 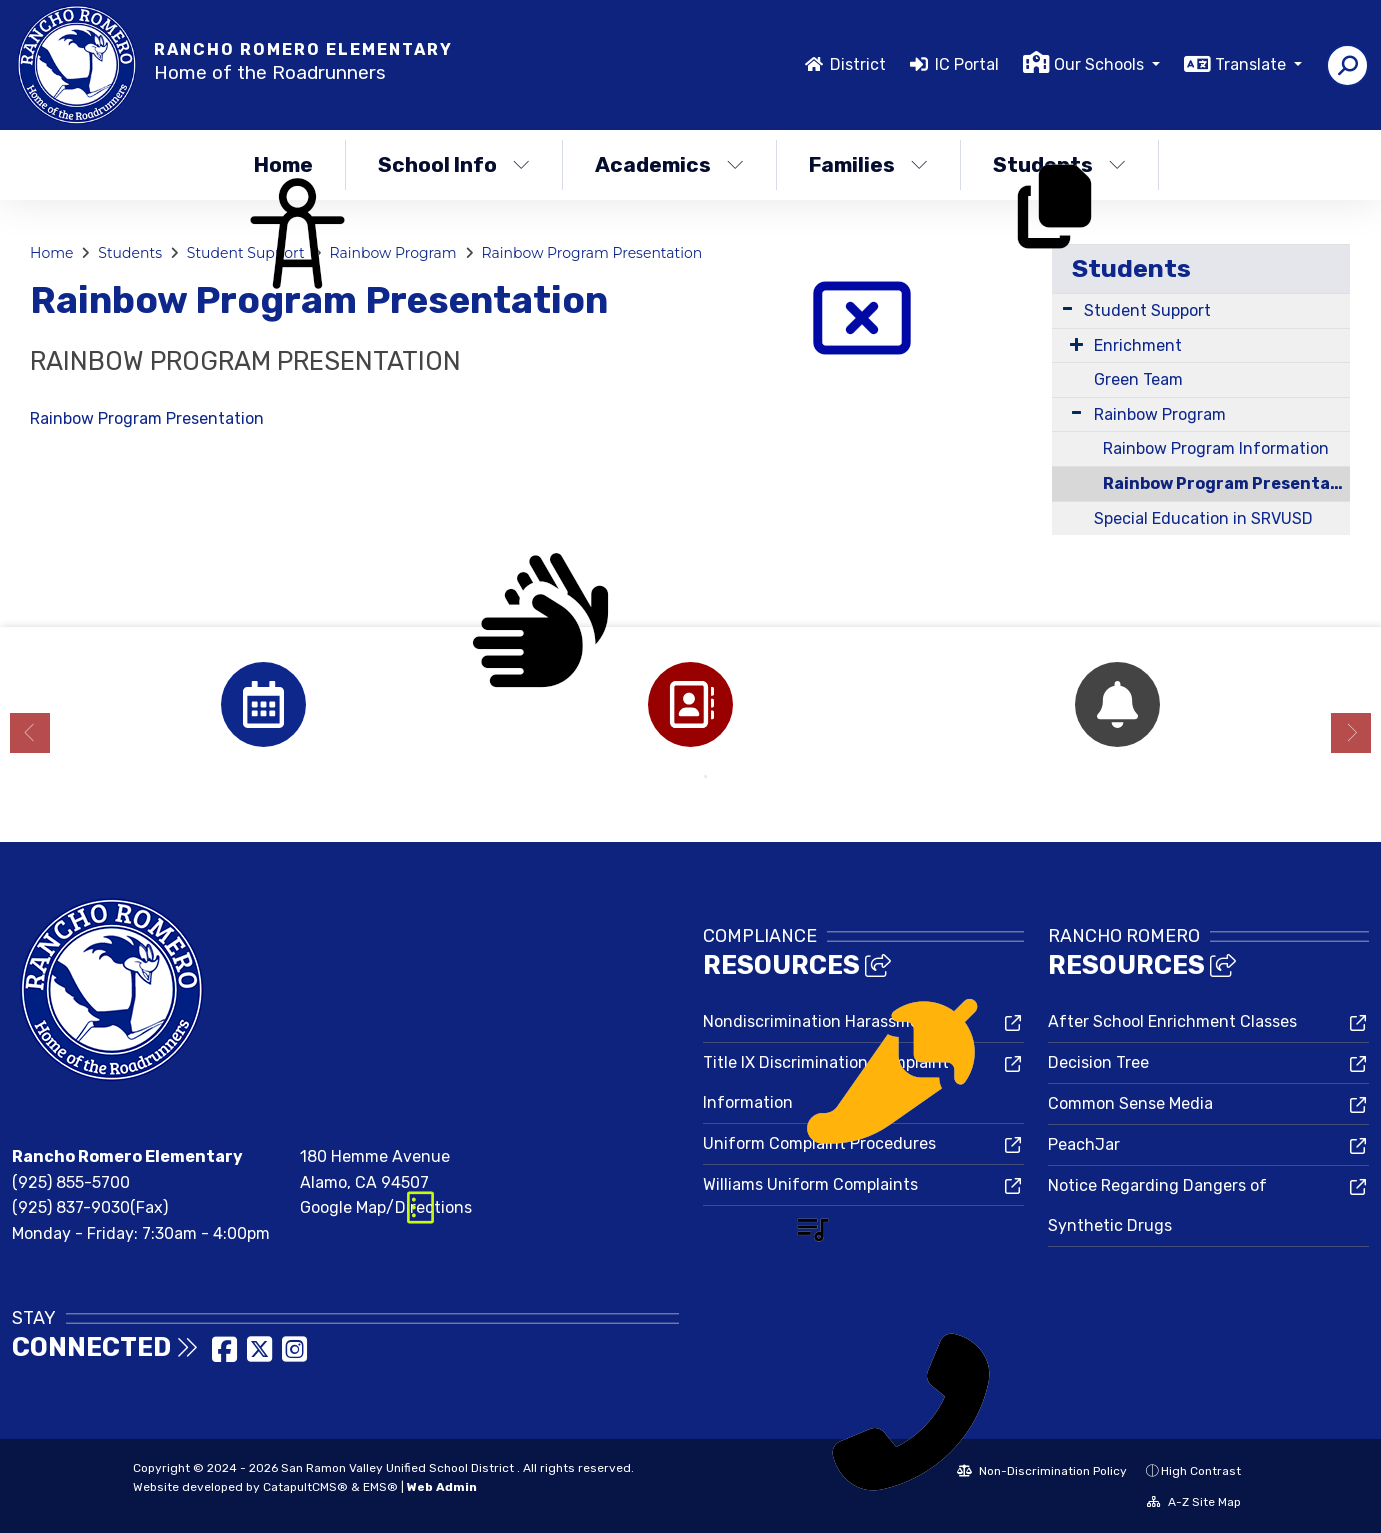 I want to click on close the current window, so click(x=862, y=318).